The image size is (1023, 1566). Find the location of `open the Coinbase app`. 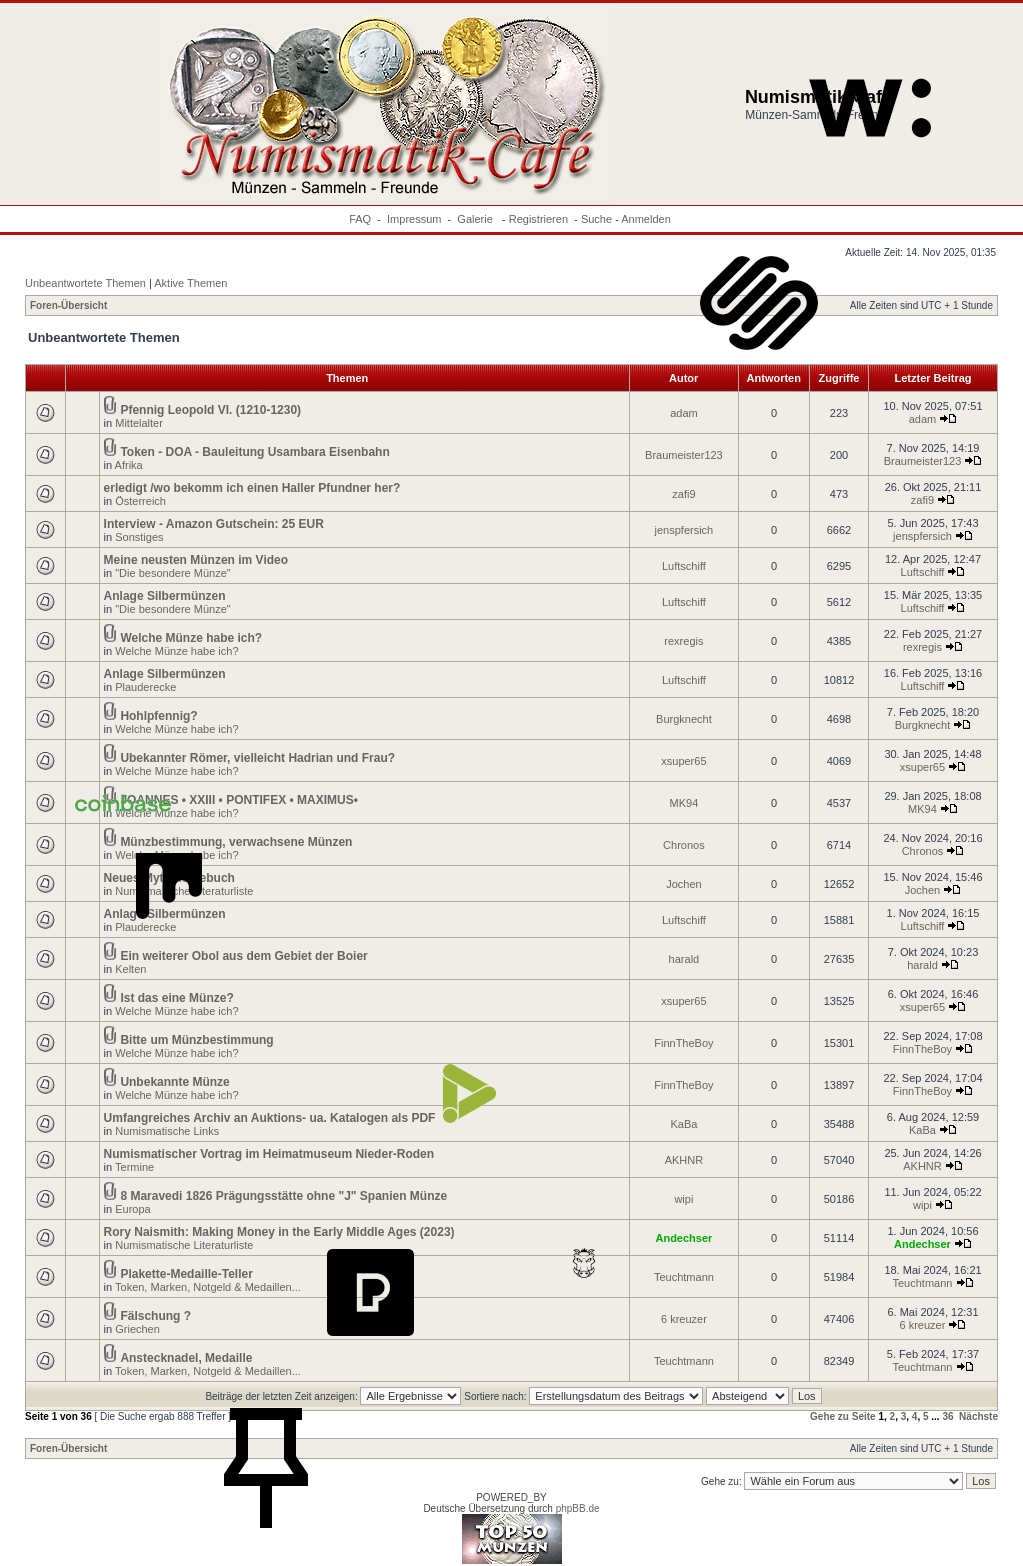

open the Coinbase app is located at coordinates (123, 803).